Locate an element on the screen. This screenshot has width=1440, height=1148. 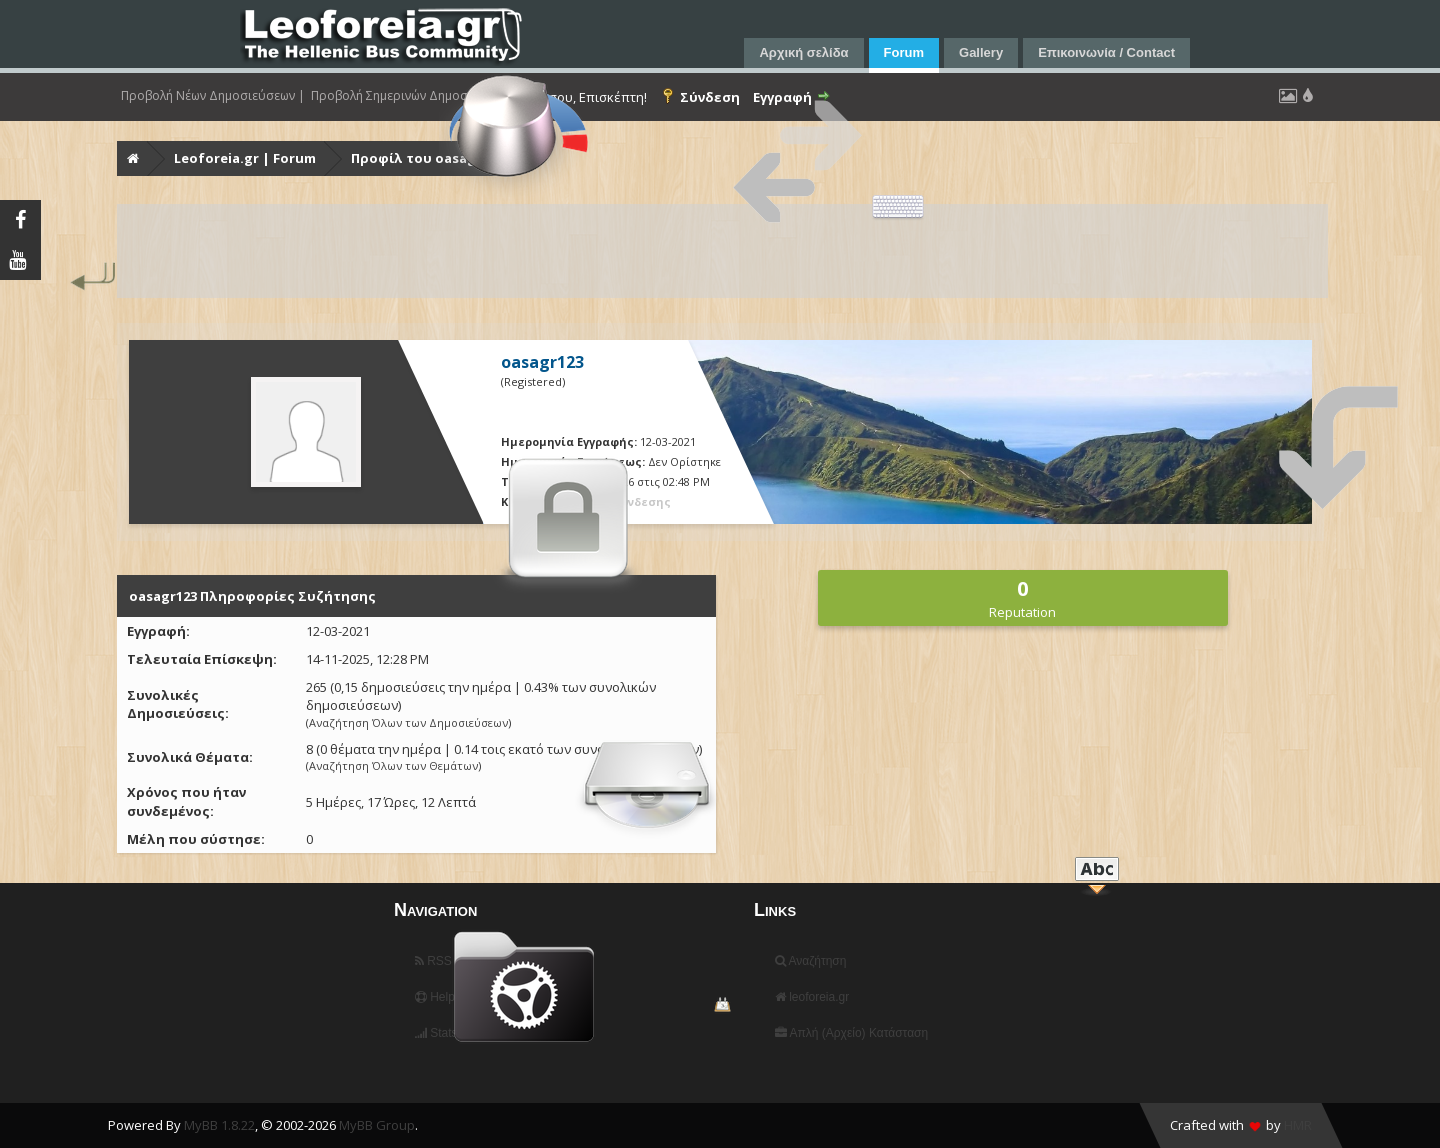
bluetooth keyboard connected is located at coordinates (898, 207).